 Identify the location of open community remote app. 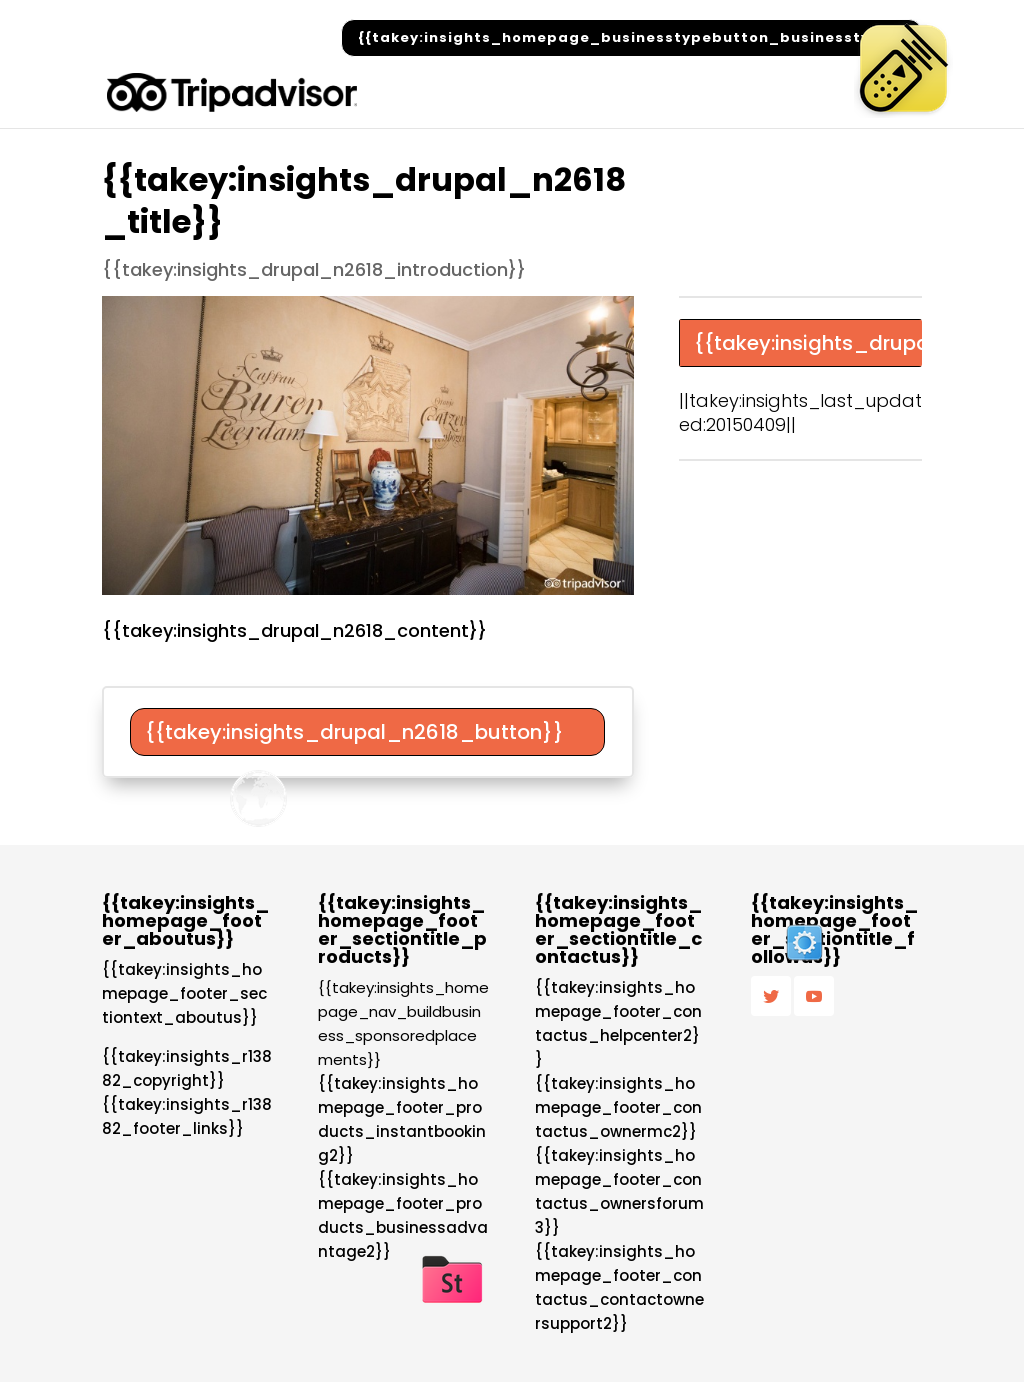
(903, 68).